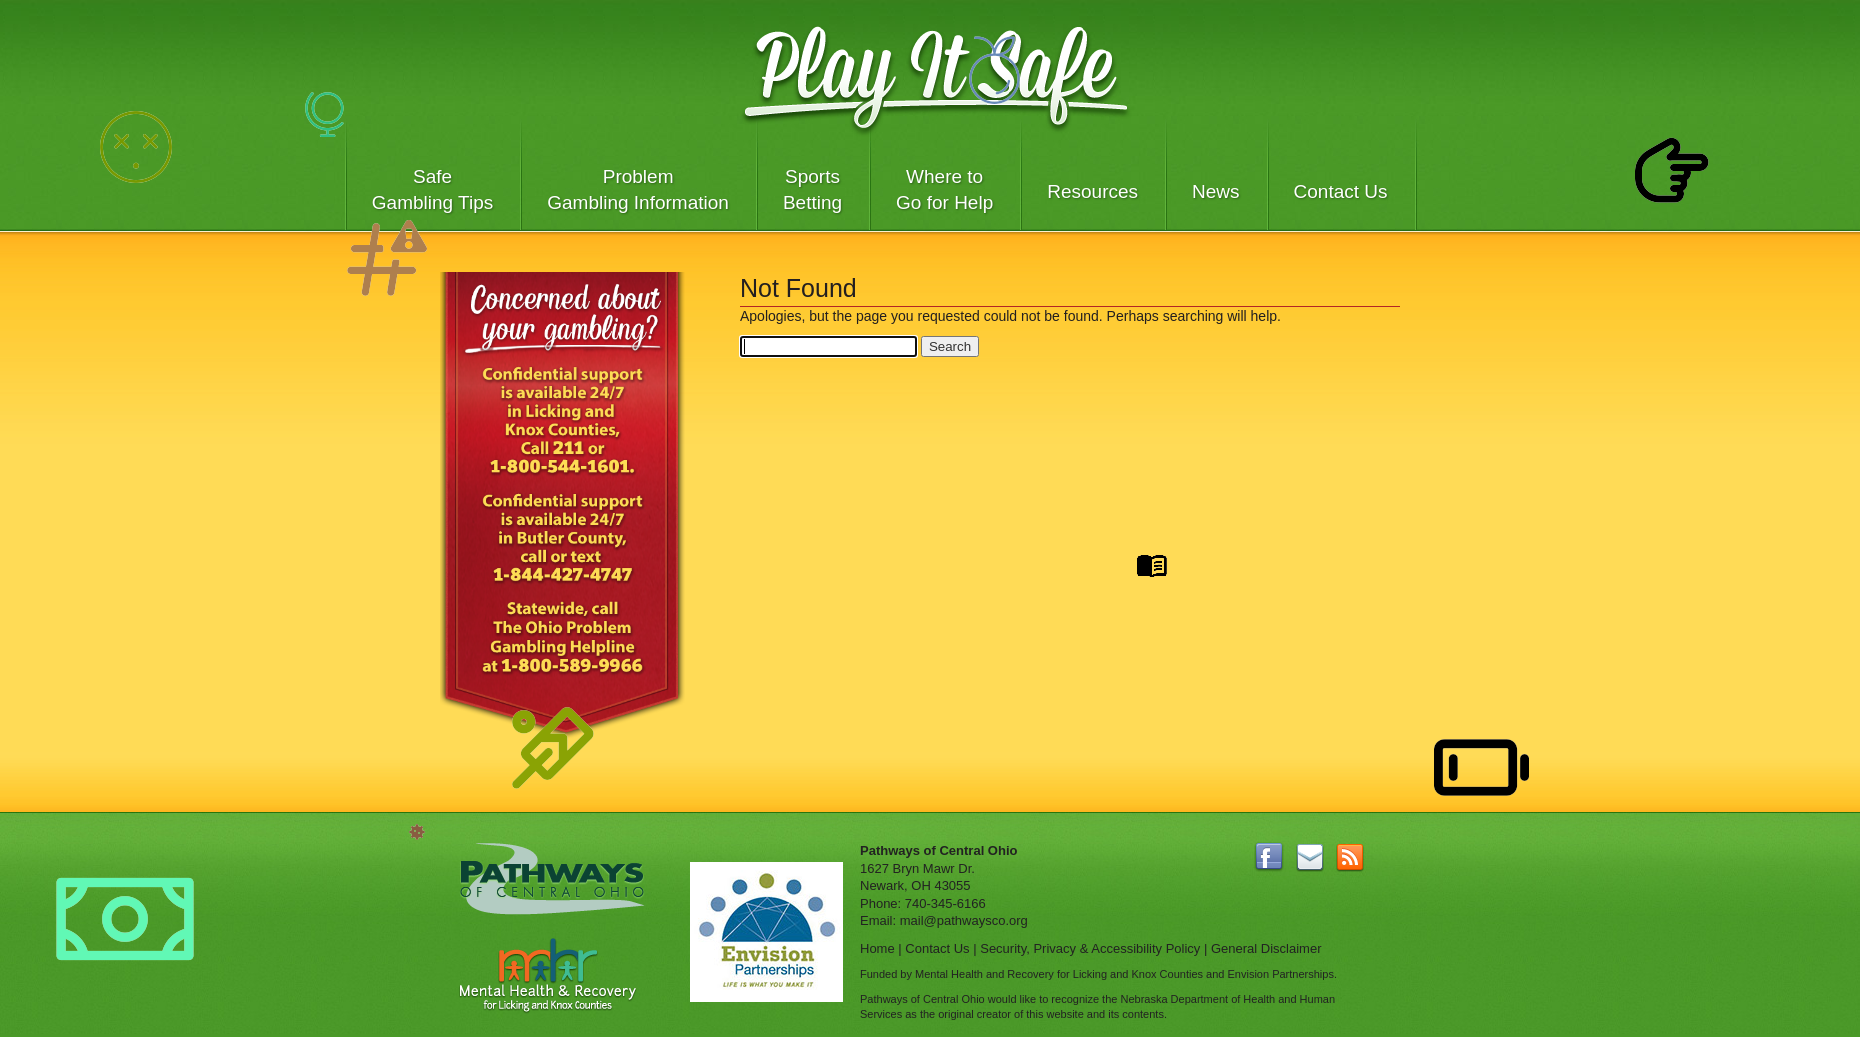  I want to click on access global or international settings, so click(326, 113).